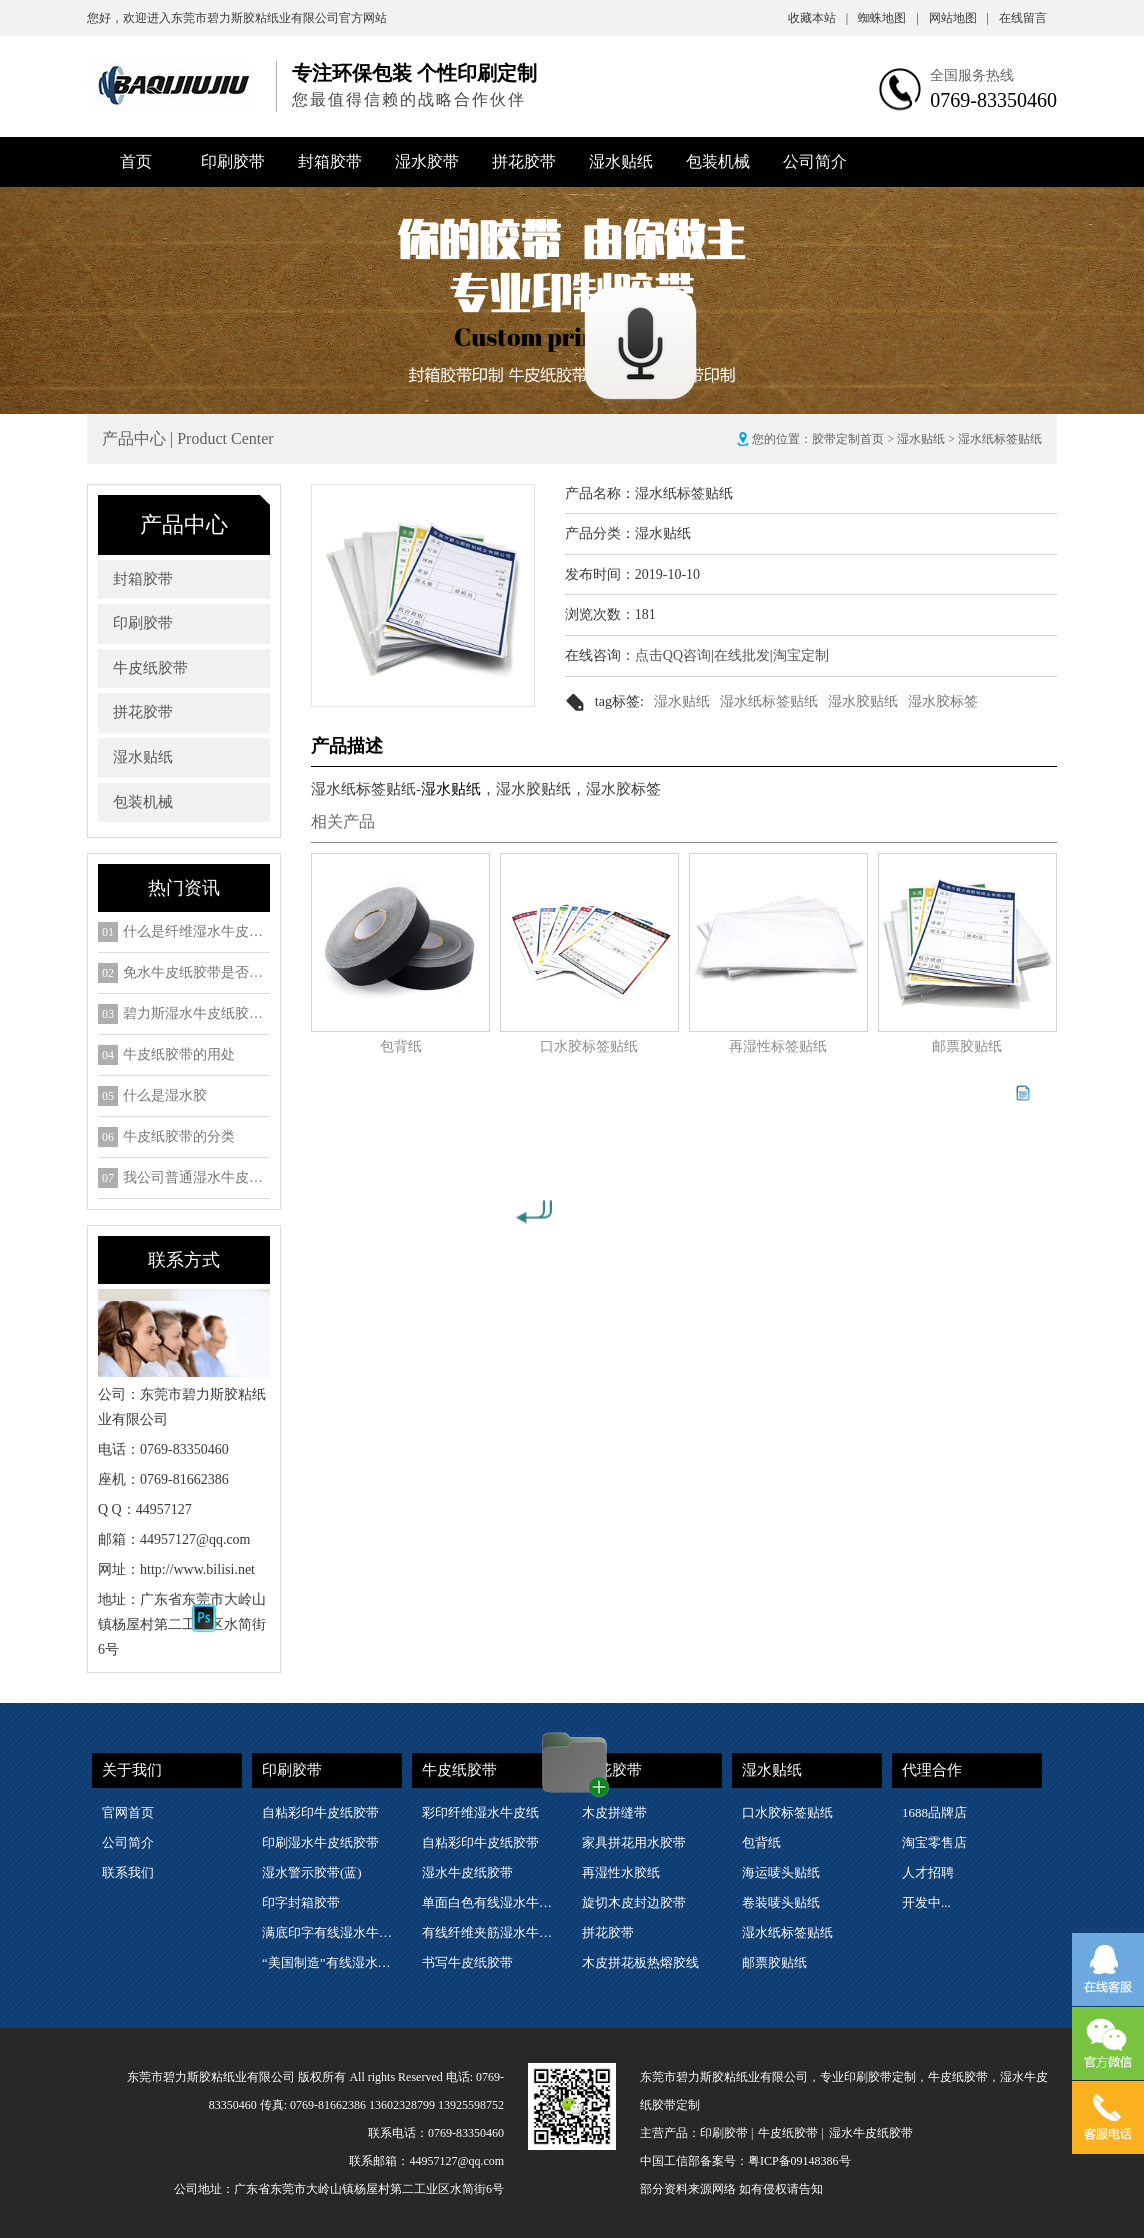 This screenshot has width=1144, height=2238. I want to click on reply to all recipients of an email, so click(533, 1209).